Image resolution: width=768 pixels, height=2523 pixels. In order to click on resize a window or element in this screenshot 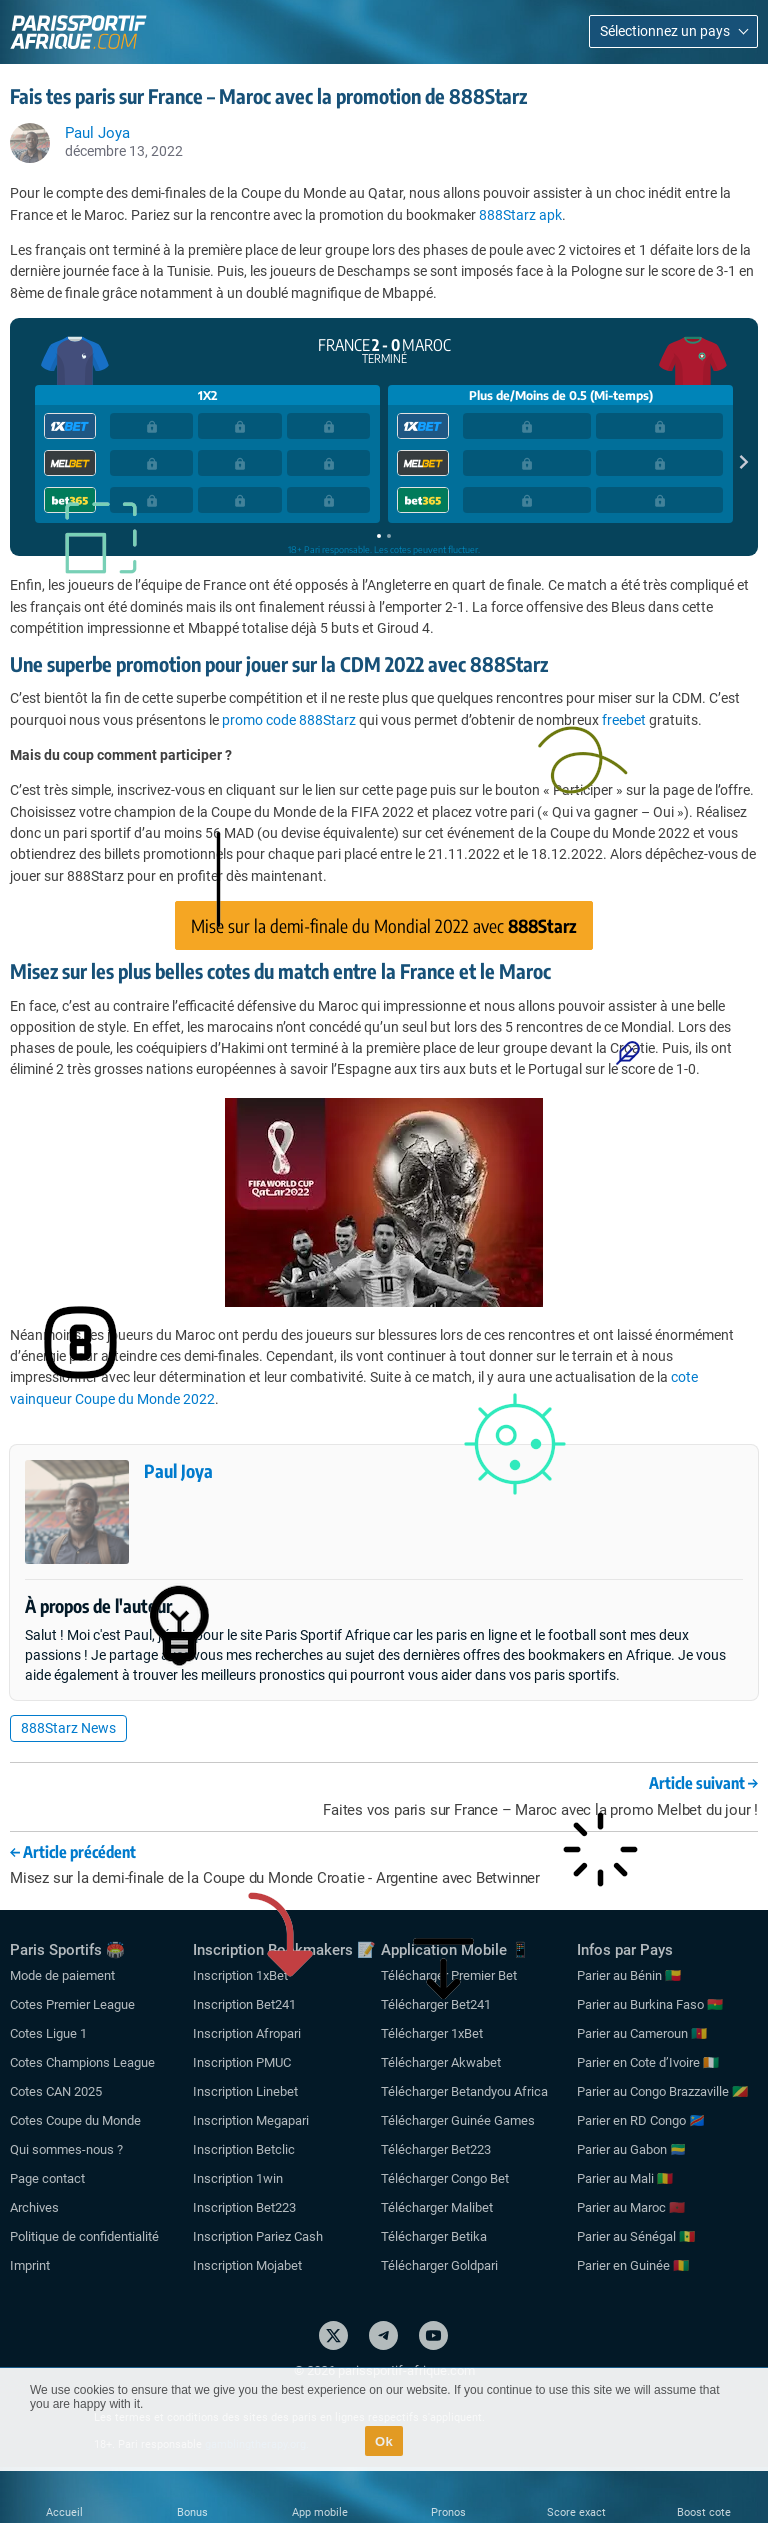, I will do `click(101, 538)`.